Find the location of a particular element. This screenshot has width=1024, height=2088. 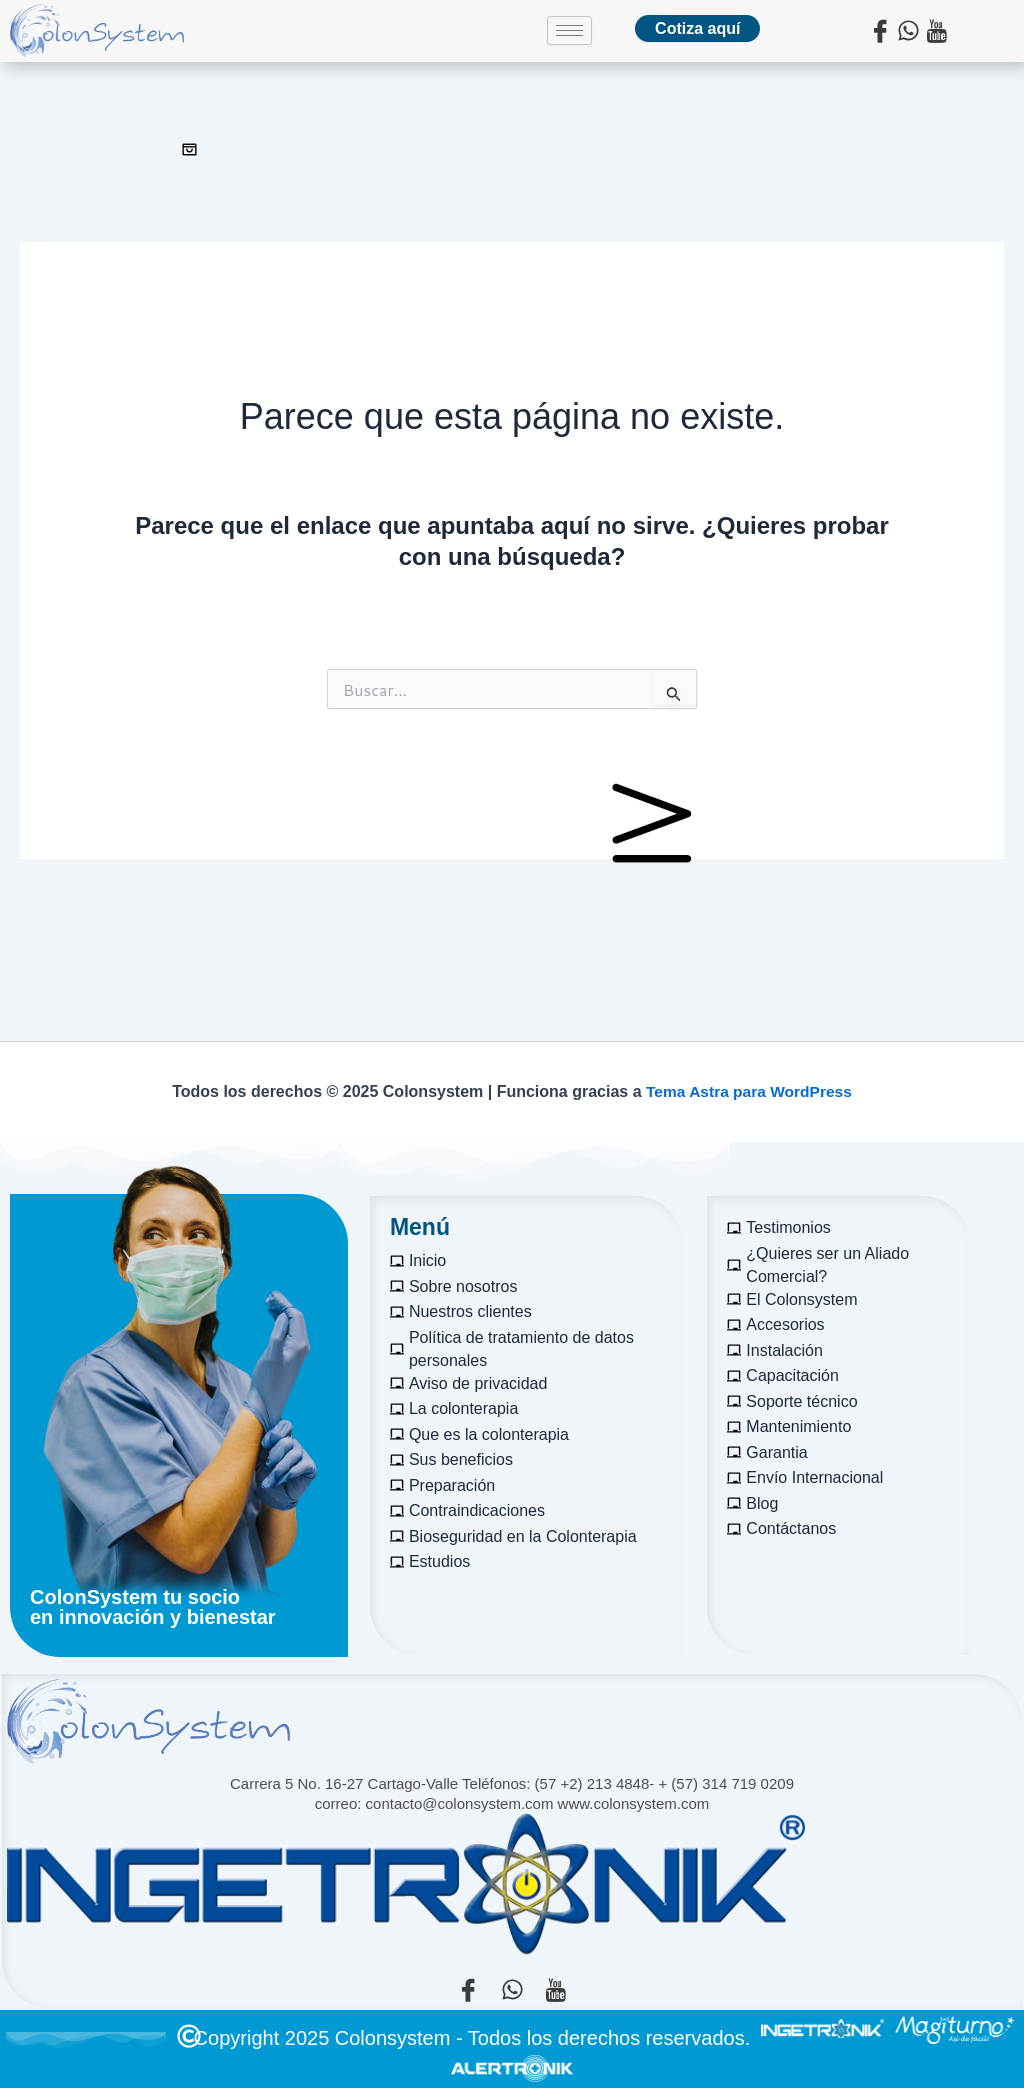

greater than or equal to comparison operator is located at coordinates (650, 825).